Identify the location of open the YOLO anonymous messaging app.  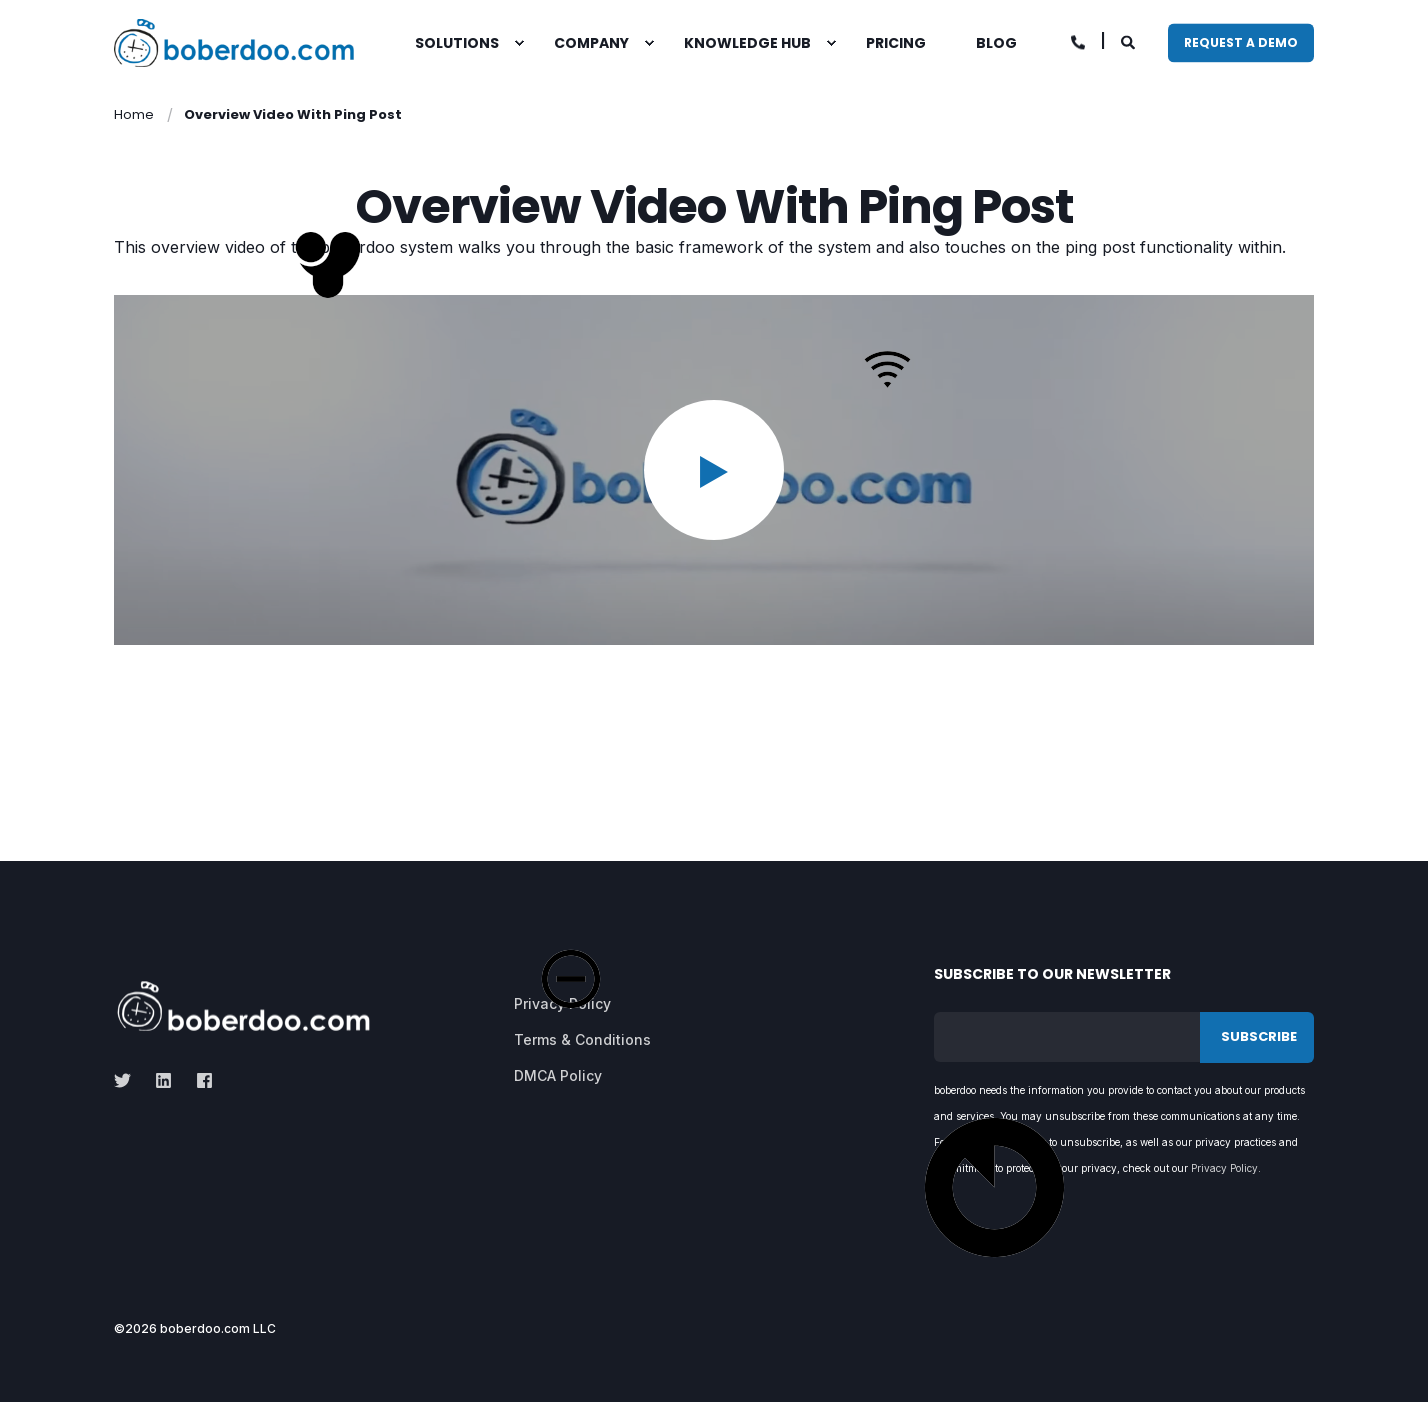
(328, 265).